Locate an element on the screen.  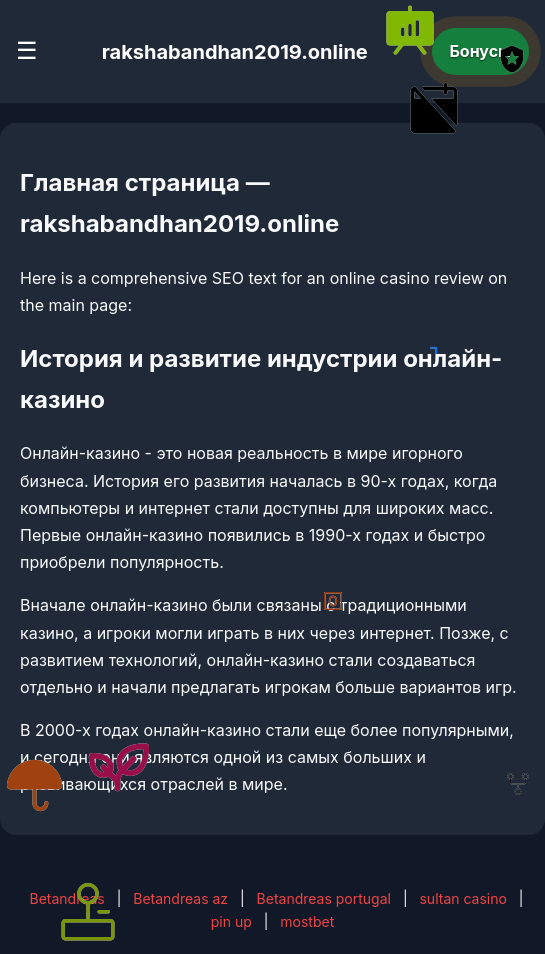
fork a repository or branch is located at coordinates (518, 784).